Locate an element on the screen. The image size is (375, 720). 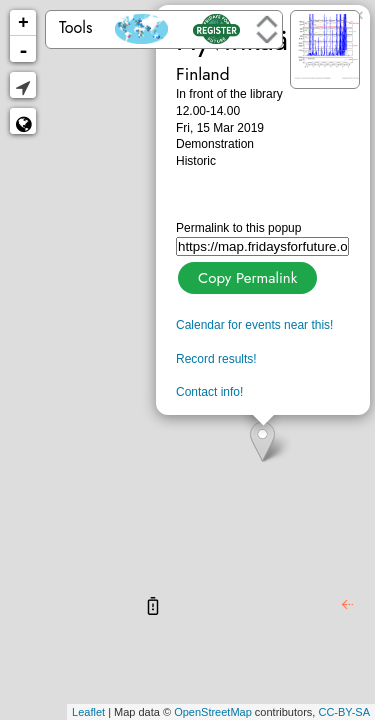
indicates low battery warning is located at coordinates (153, 606).